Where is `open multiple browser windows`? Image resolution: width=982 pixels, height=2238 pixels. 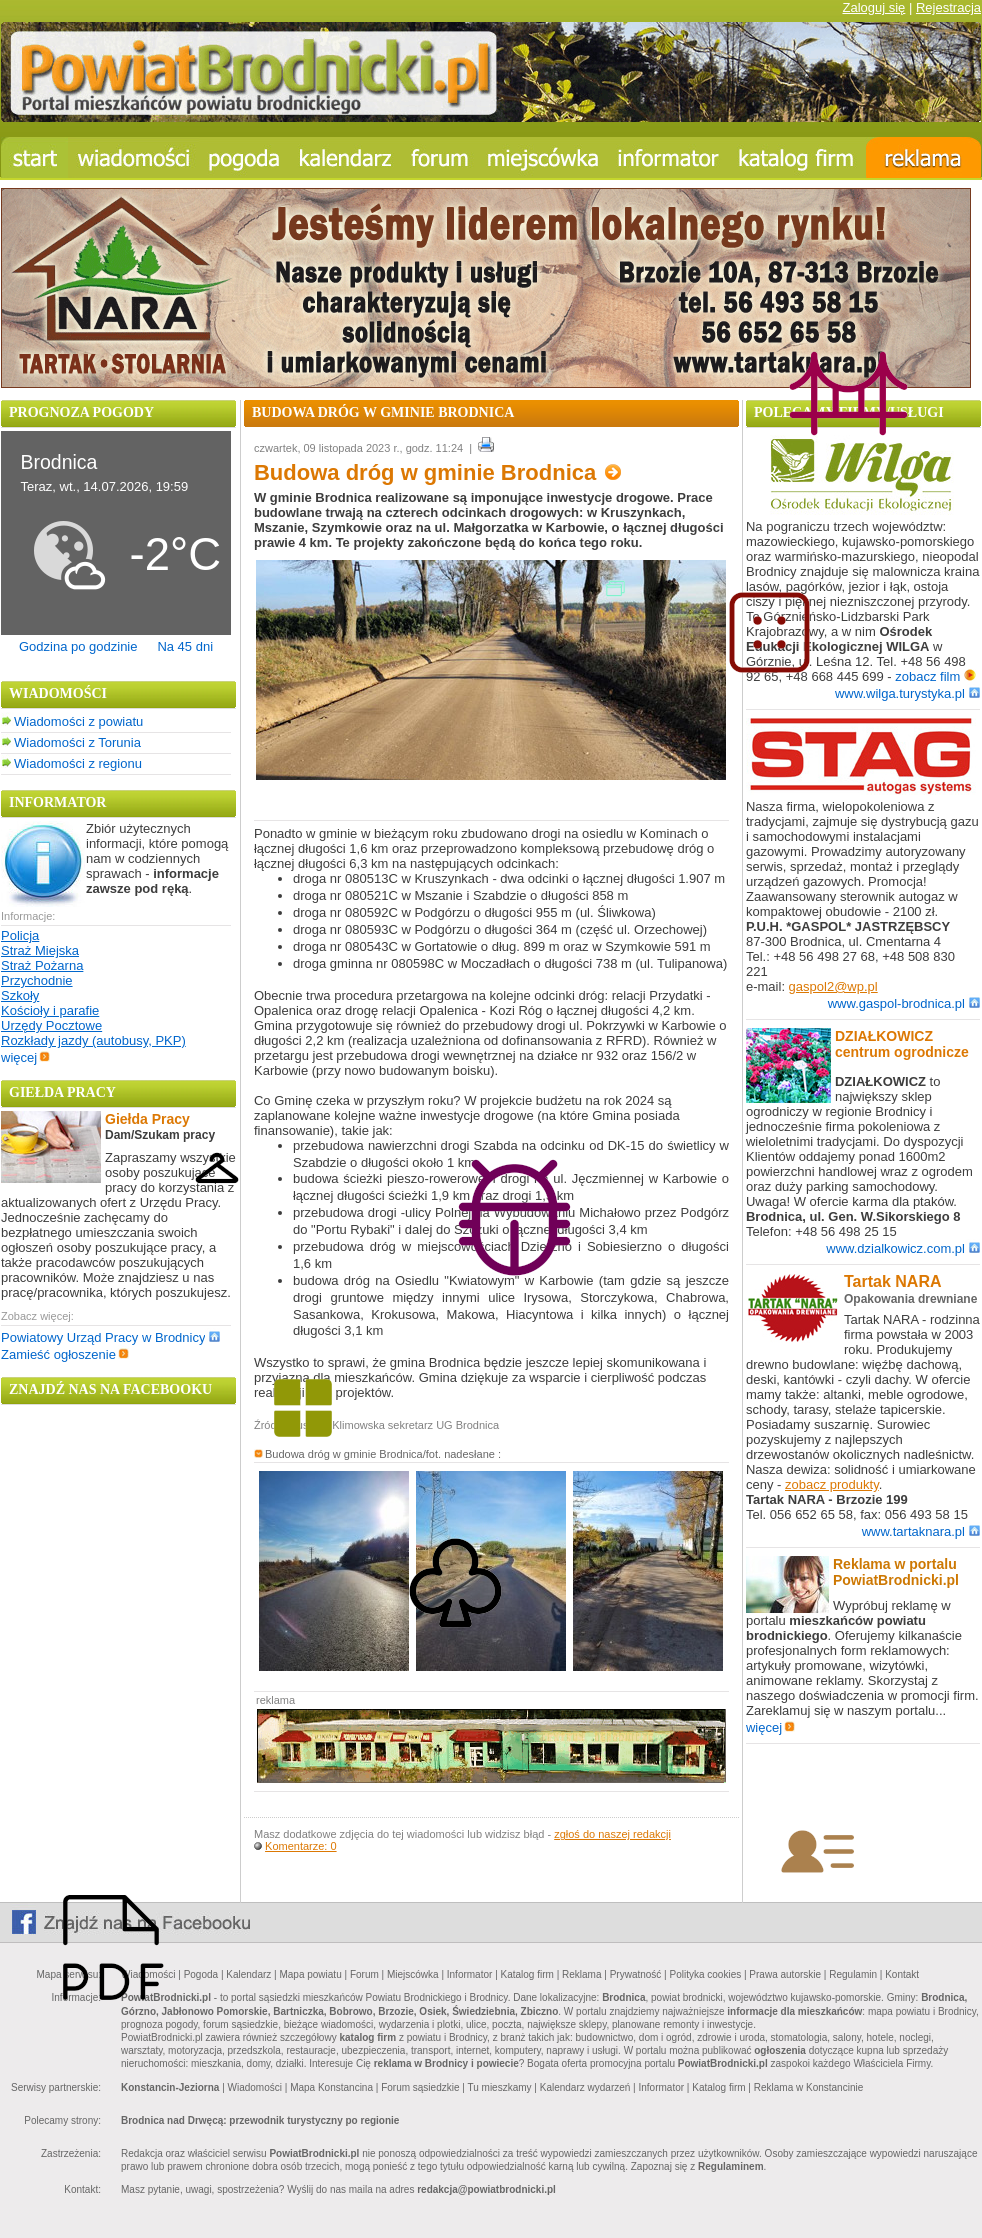
open multiple browser windows is located at coordinates (615, 588).